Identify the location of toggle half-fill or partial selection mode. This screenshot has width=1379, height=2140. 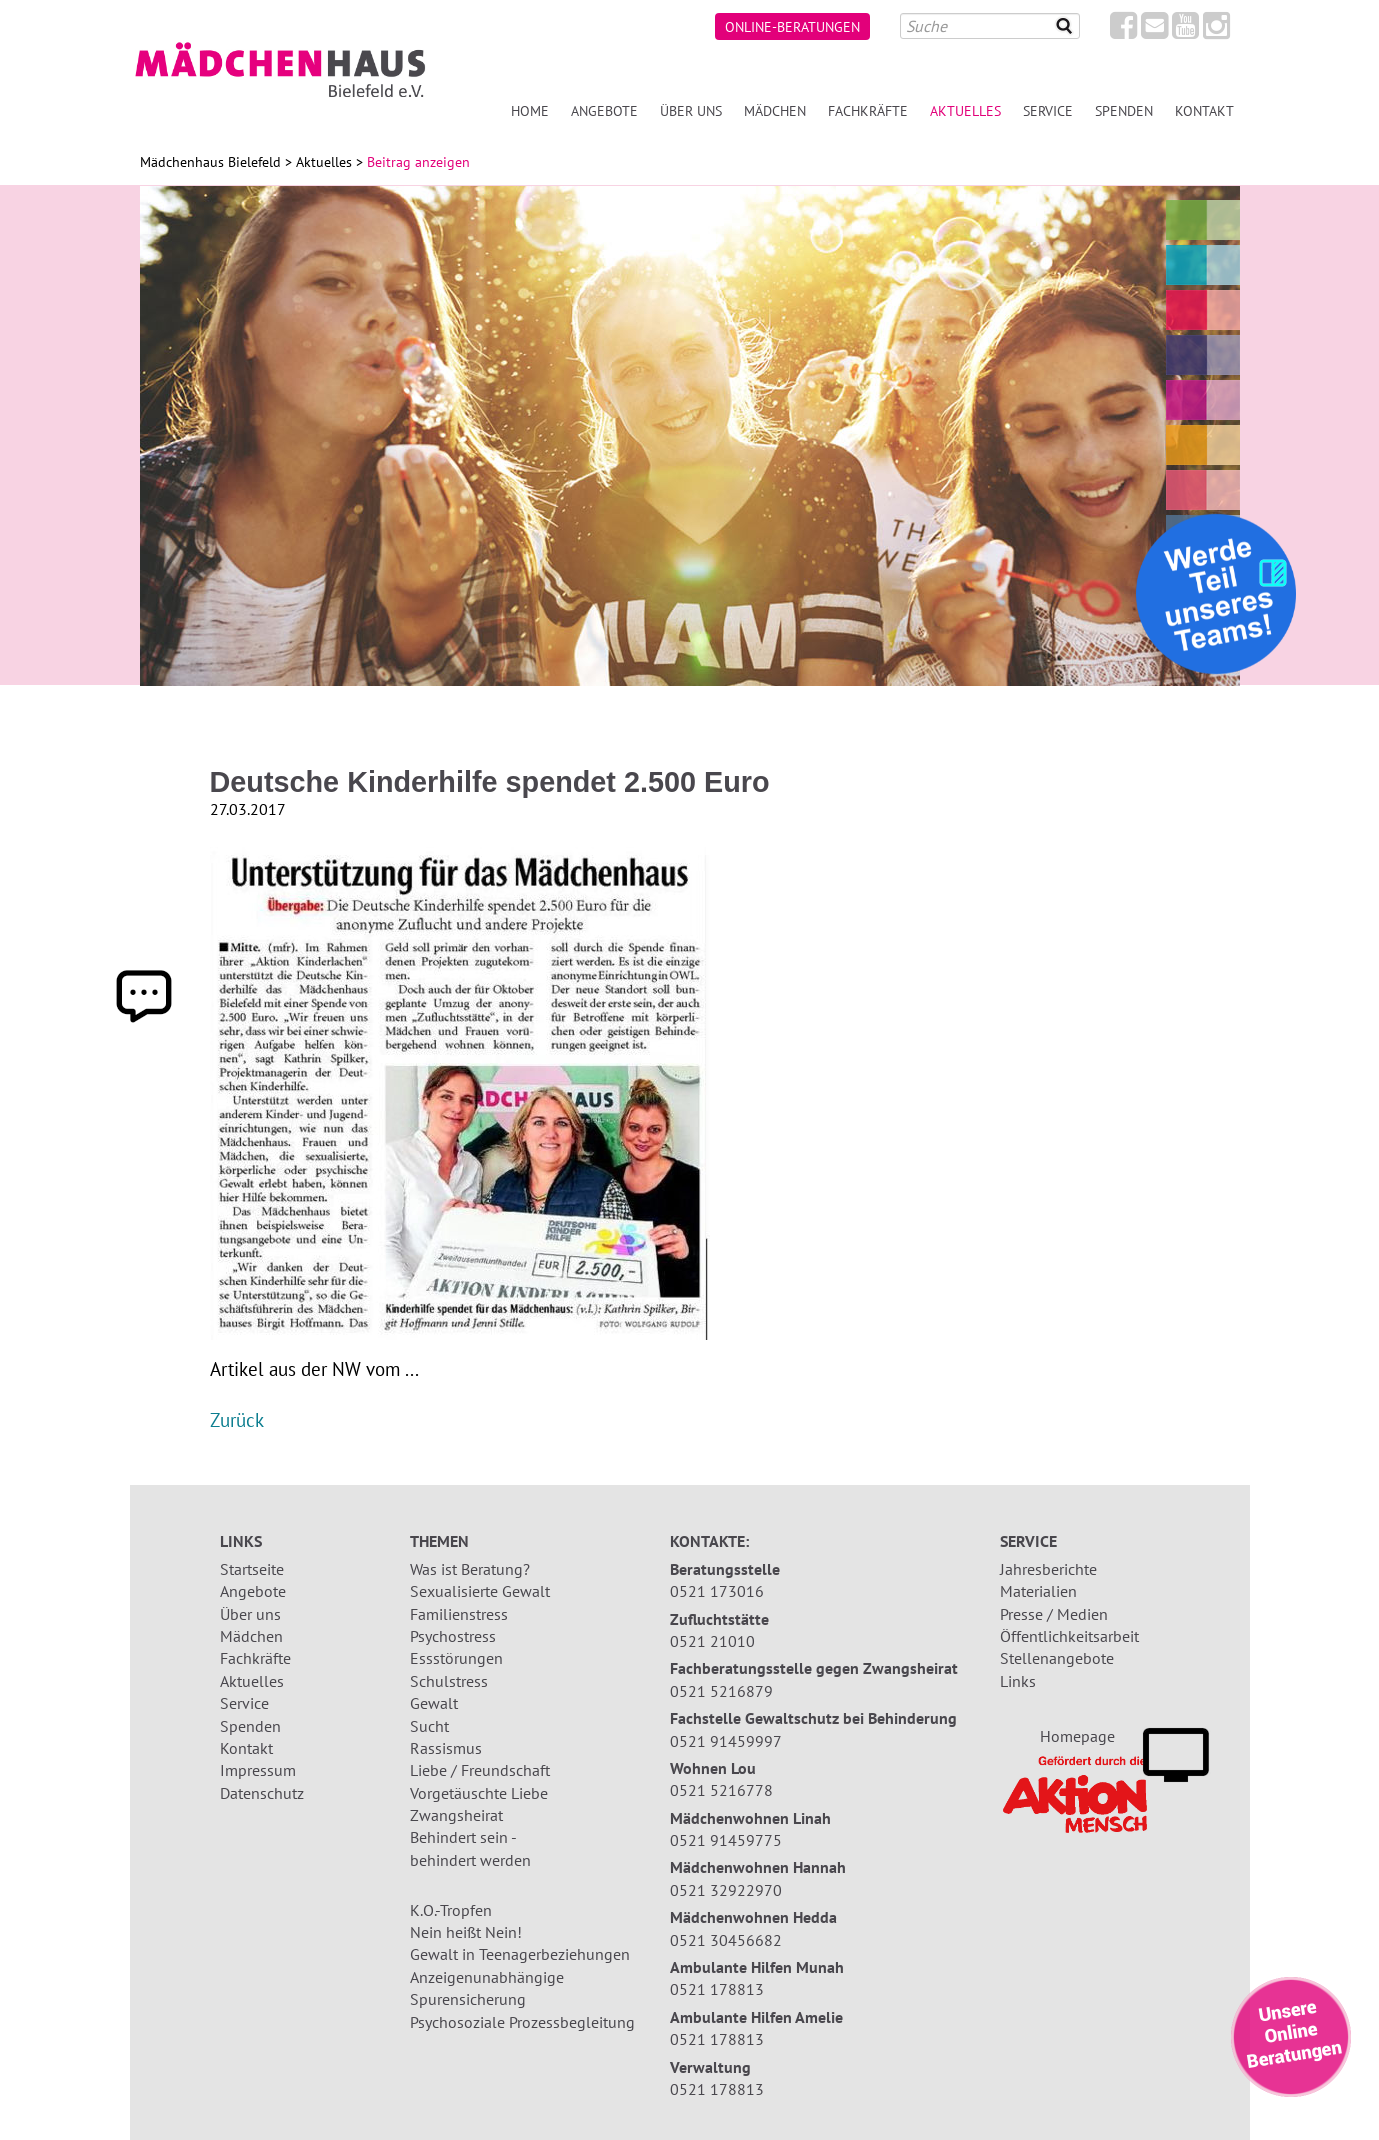
(1273, 573).